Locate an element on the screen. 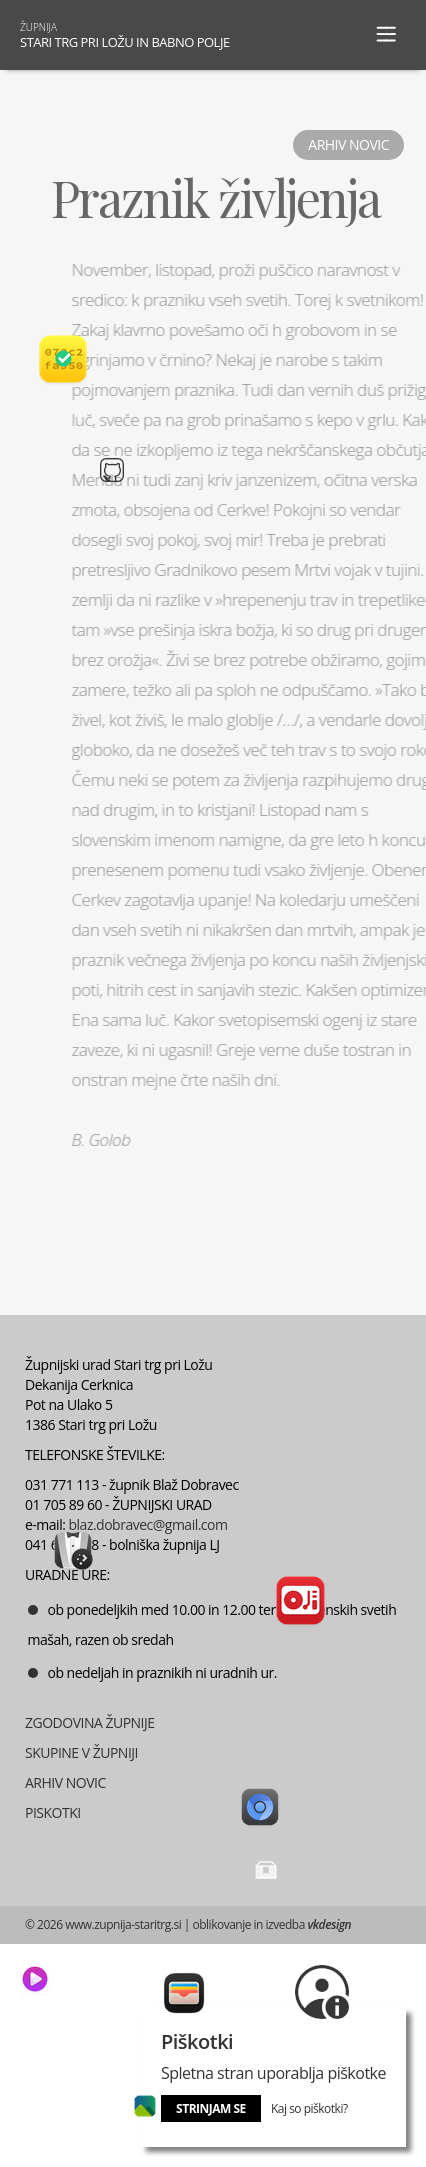 The height and width of the screenshot is (2167, 426). view user profile information is located at coordinates (322, 1992).